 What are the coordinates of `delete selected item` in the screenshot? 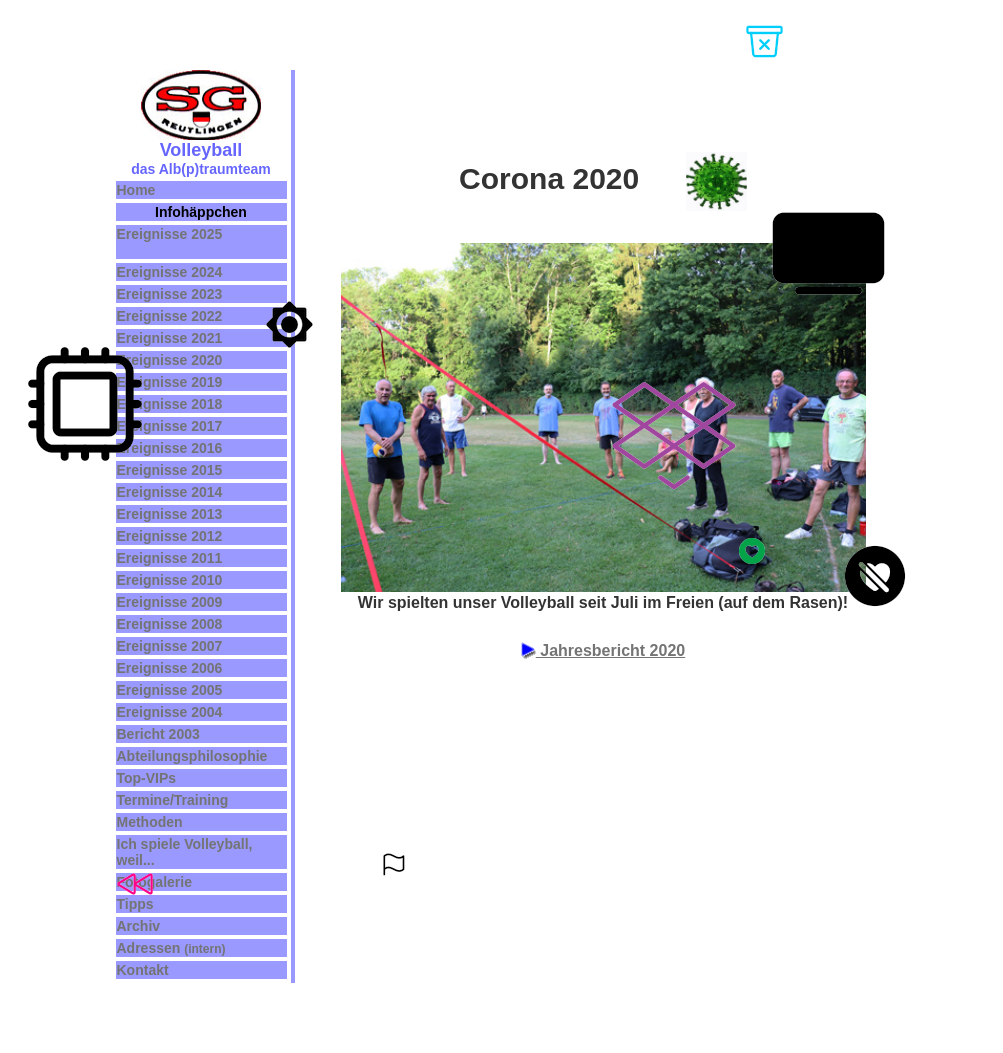 It's located at (764, 41).